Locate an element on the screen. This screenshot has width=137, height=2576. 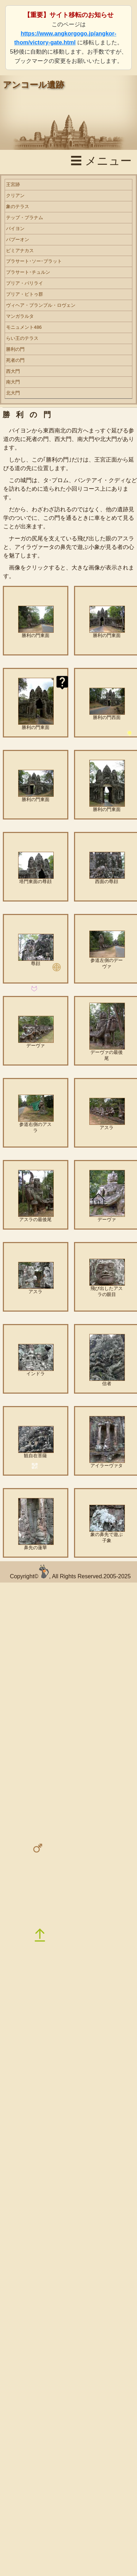
navigate to home screen is located at coordinates (98, 1199).